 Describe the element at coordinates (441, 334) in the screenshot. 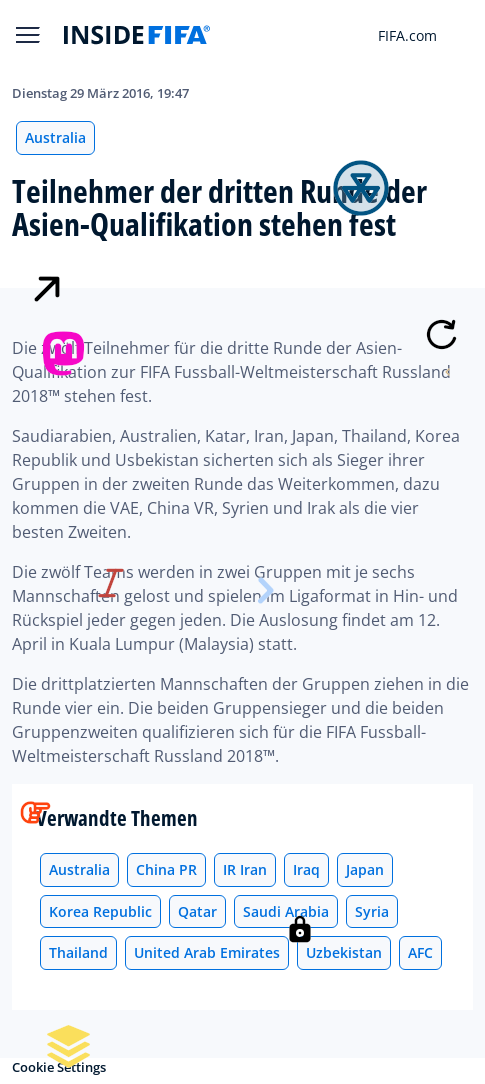

I see `refresh or reload the current page` at that location.